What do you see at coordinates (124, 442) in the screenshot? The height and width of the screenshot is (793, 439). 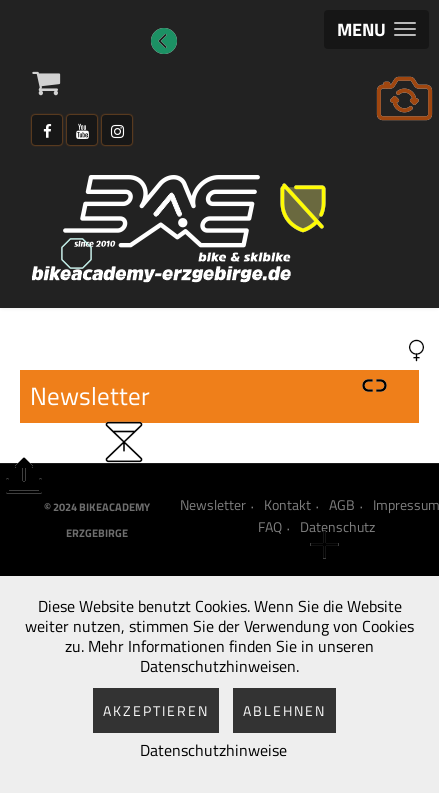 I see `indicates loading or processing in progress` at bounding box center [124, 442].